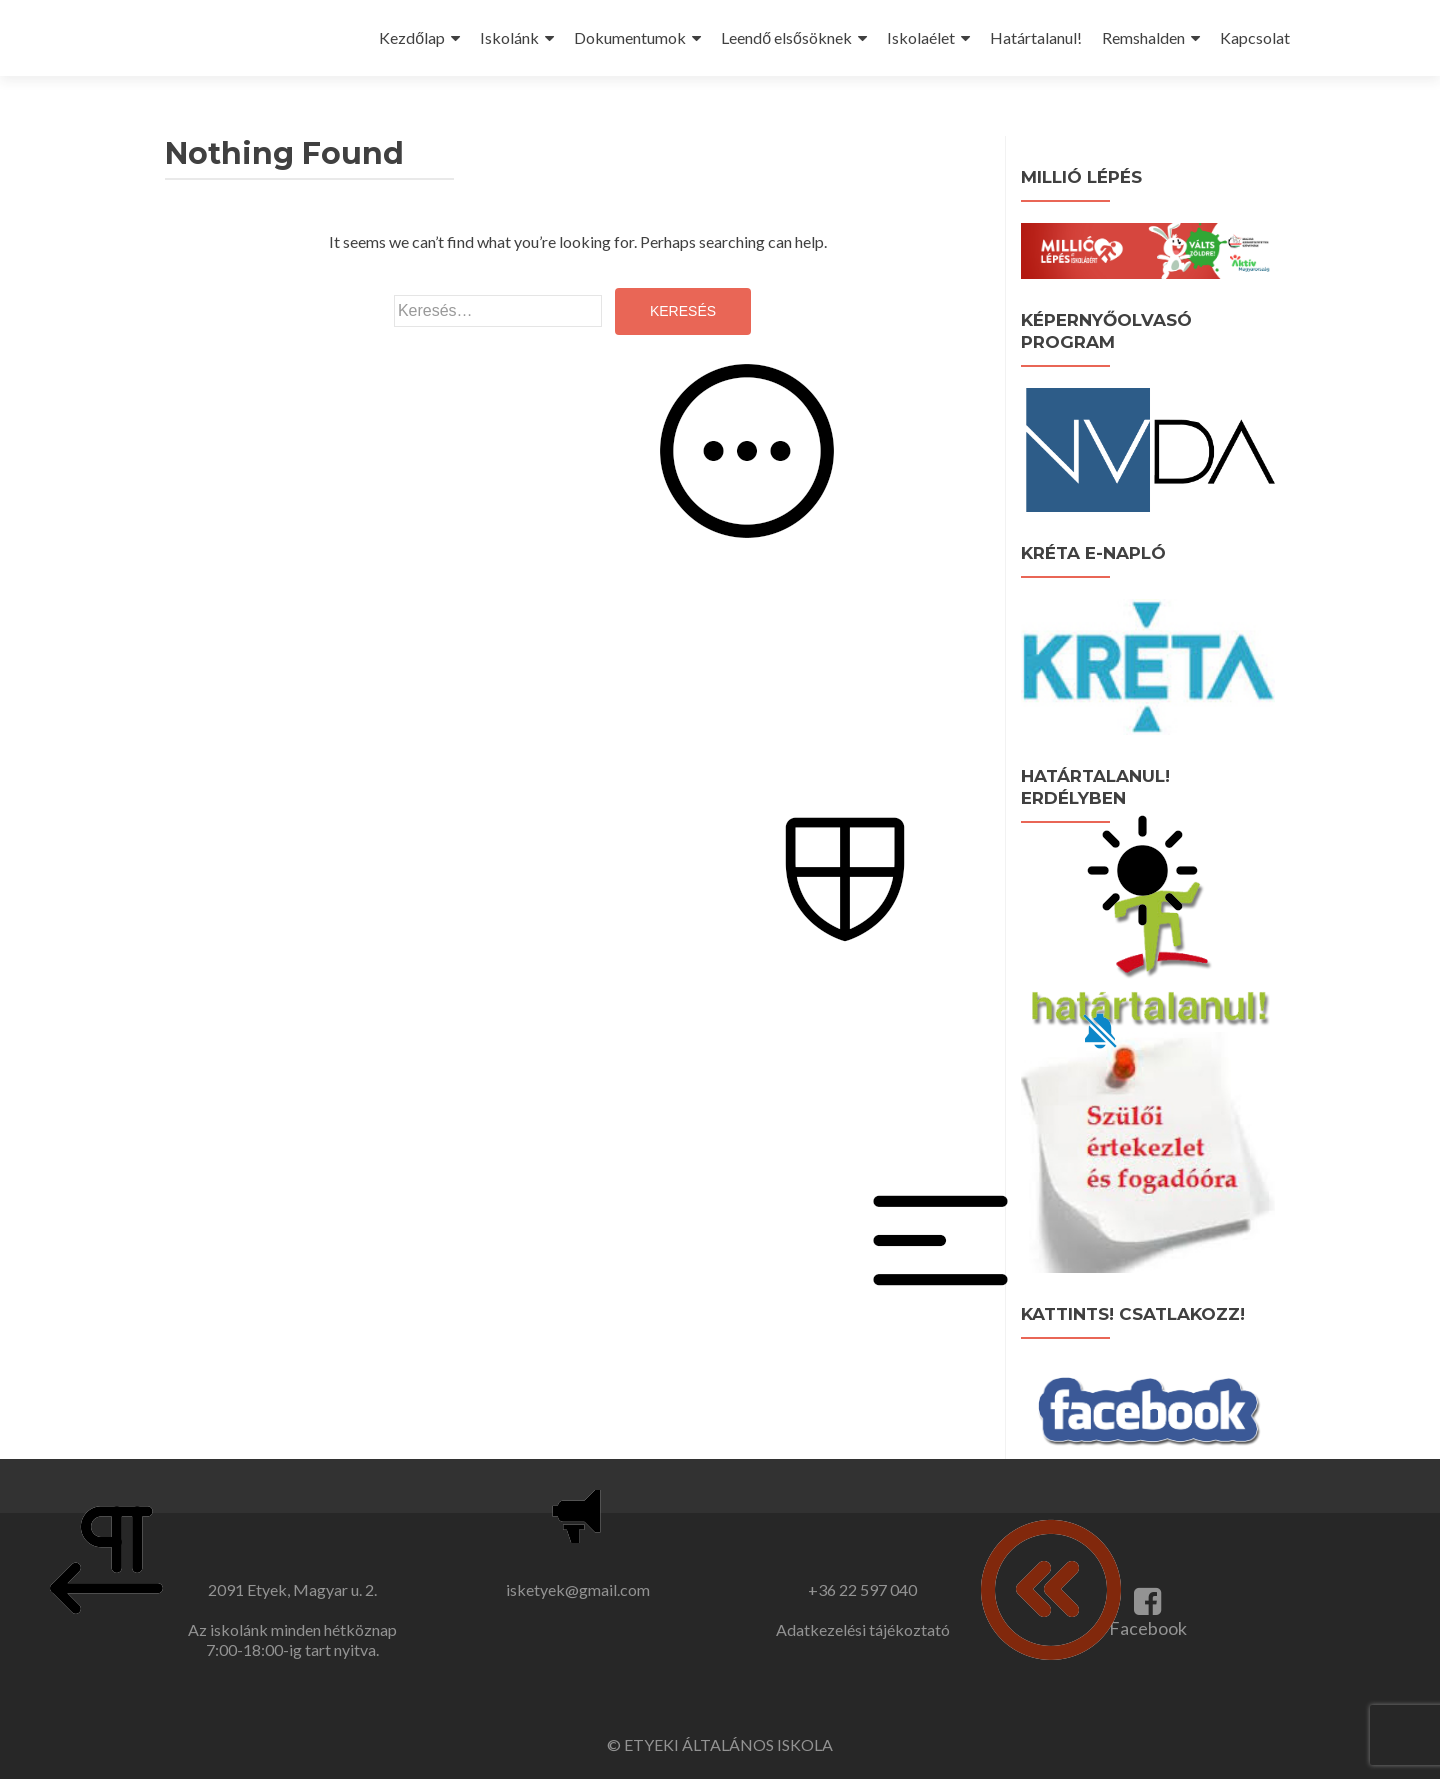 The height and width of the screenshot is (1779, 1440). Describe the element at coordinates (747, 451) in the screenshot. I see `view more options` at that location.